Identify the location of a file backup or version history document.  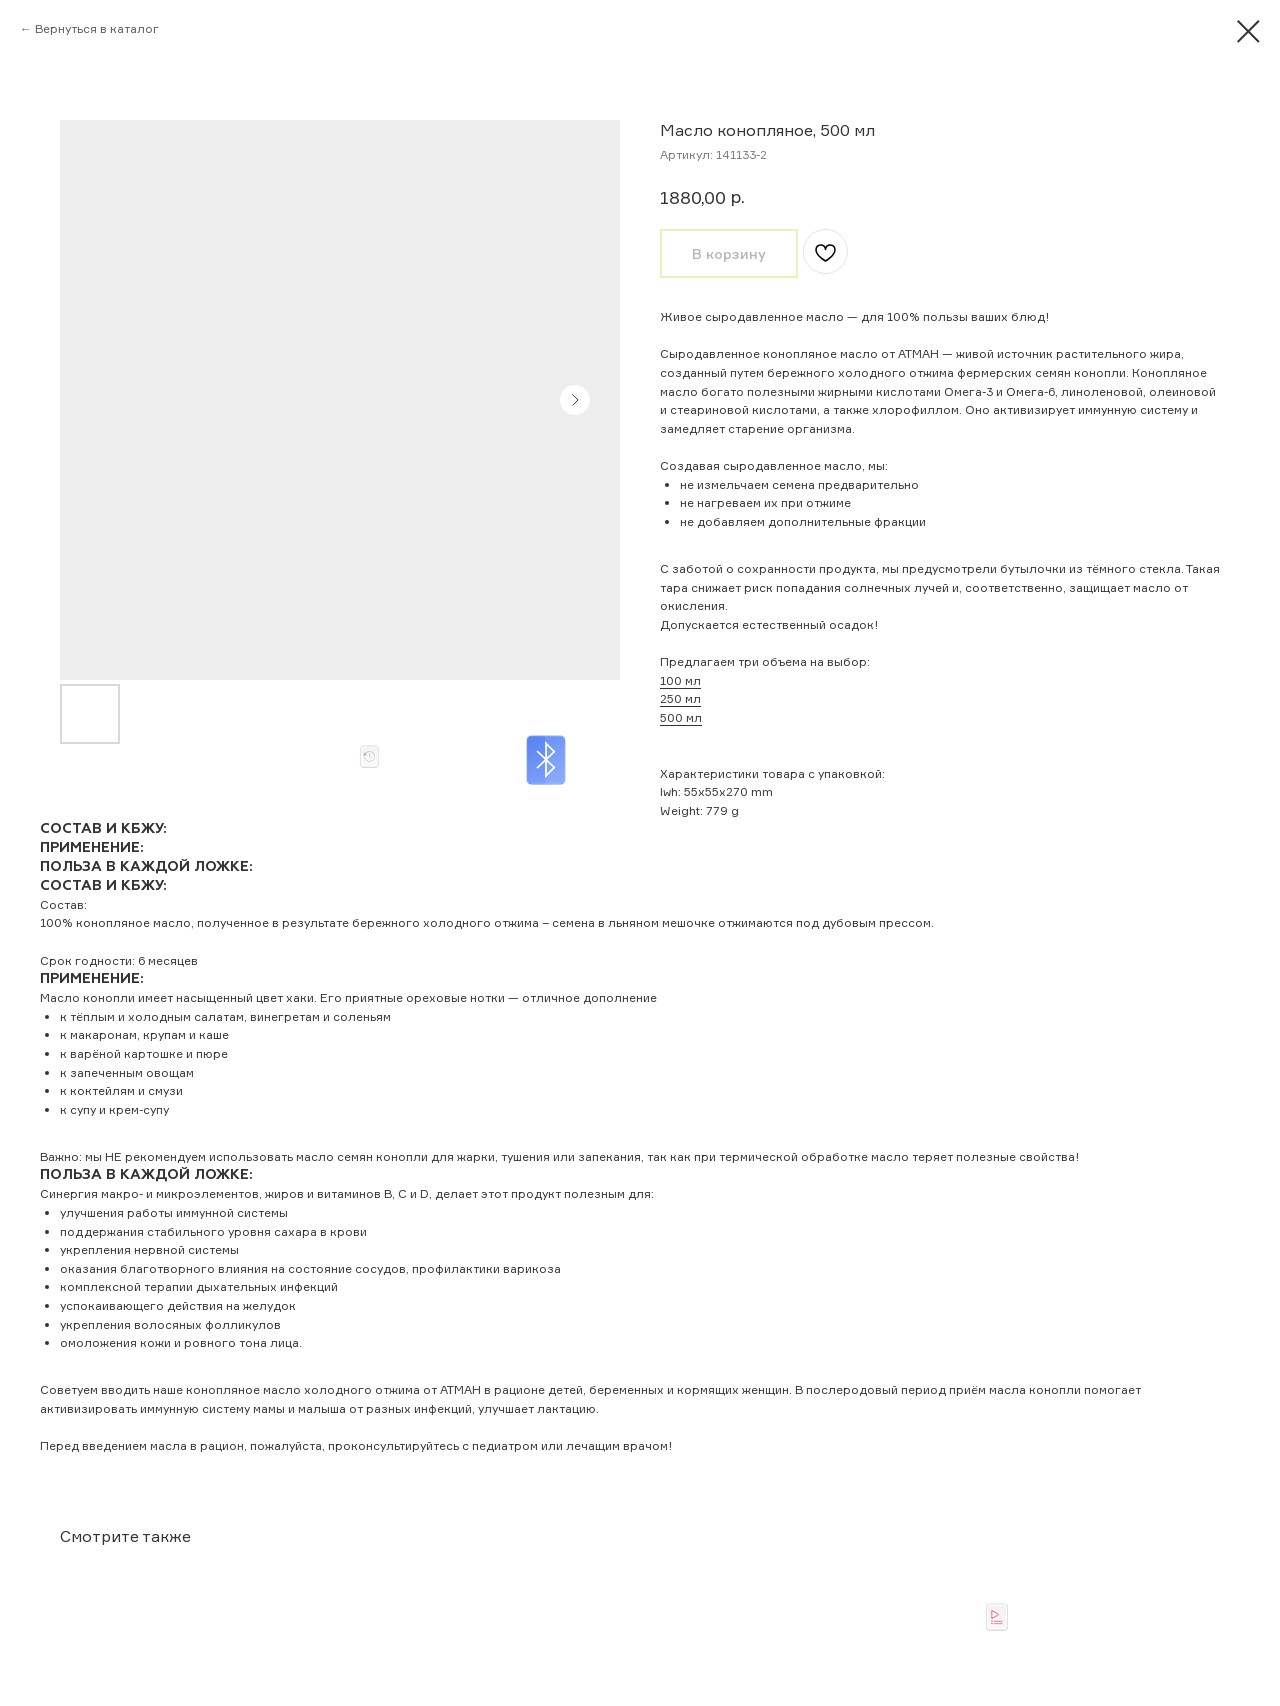
(369, 756).